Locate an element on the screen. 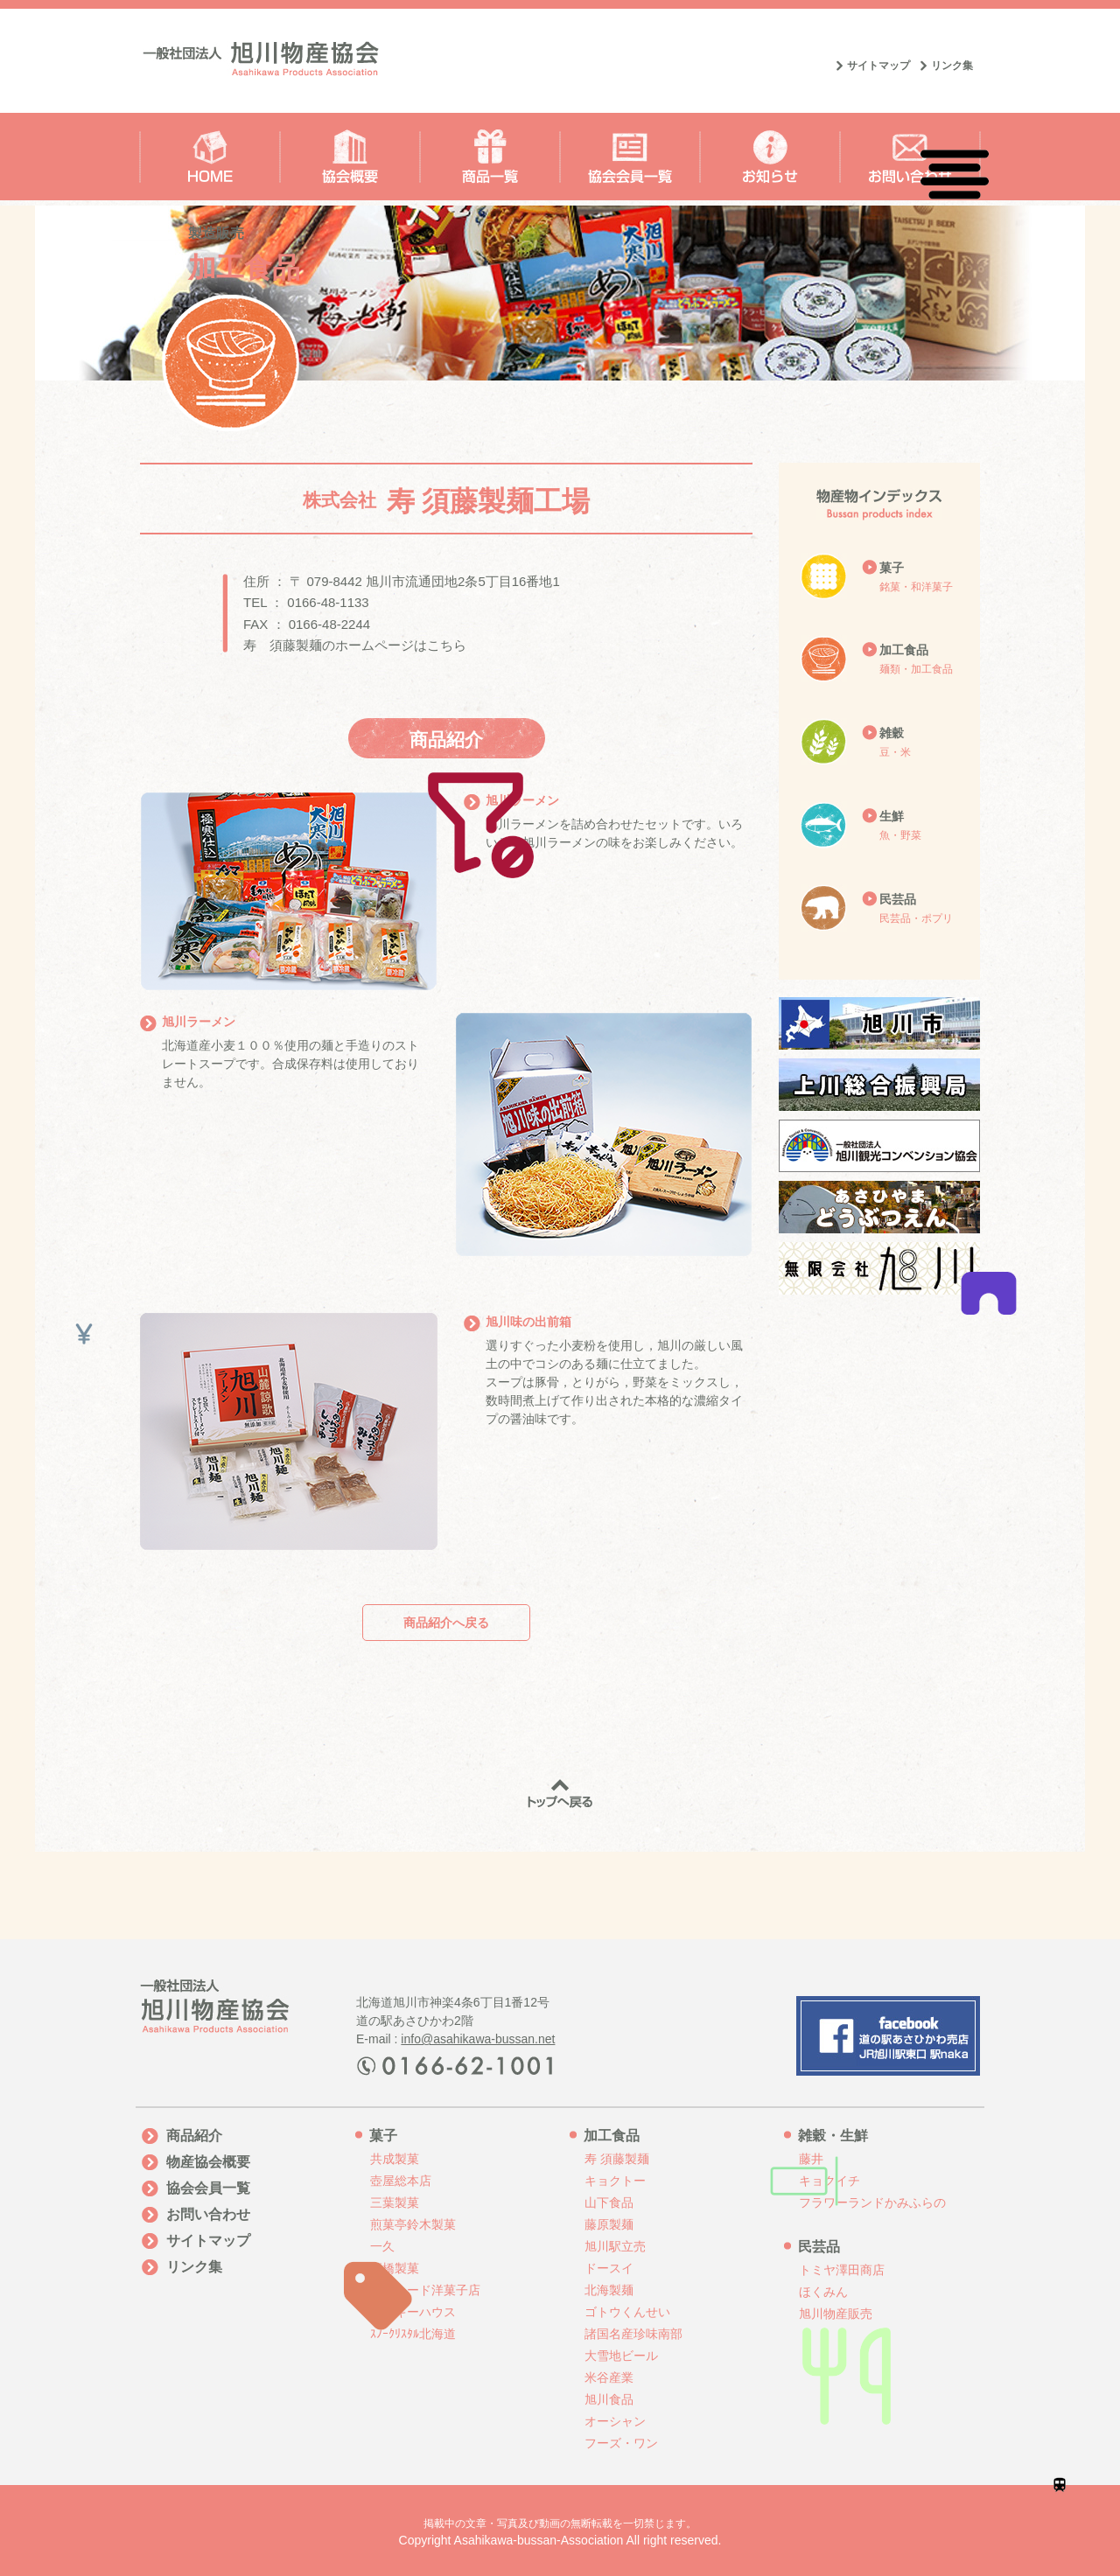 The image size is (1120, 2576). browse restaurants or dining options is located at coordinates (846, 2376).